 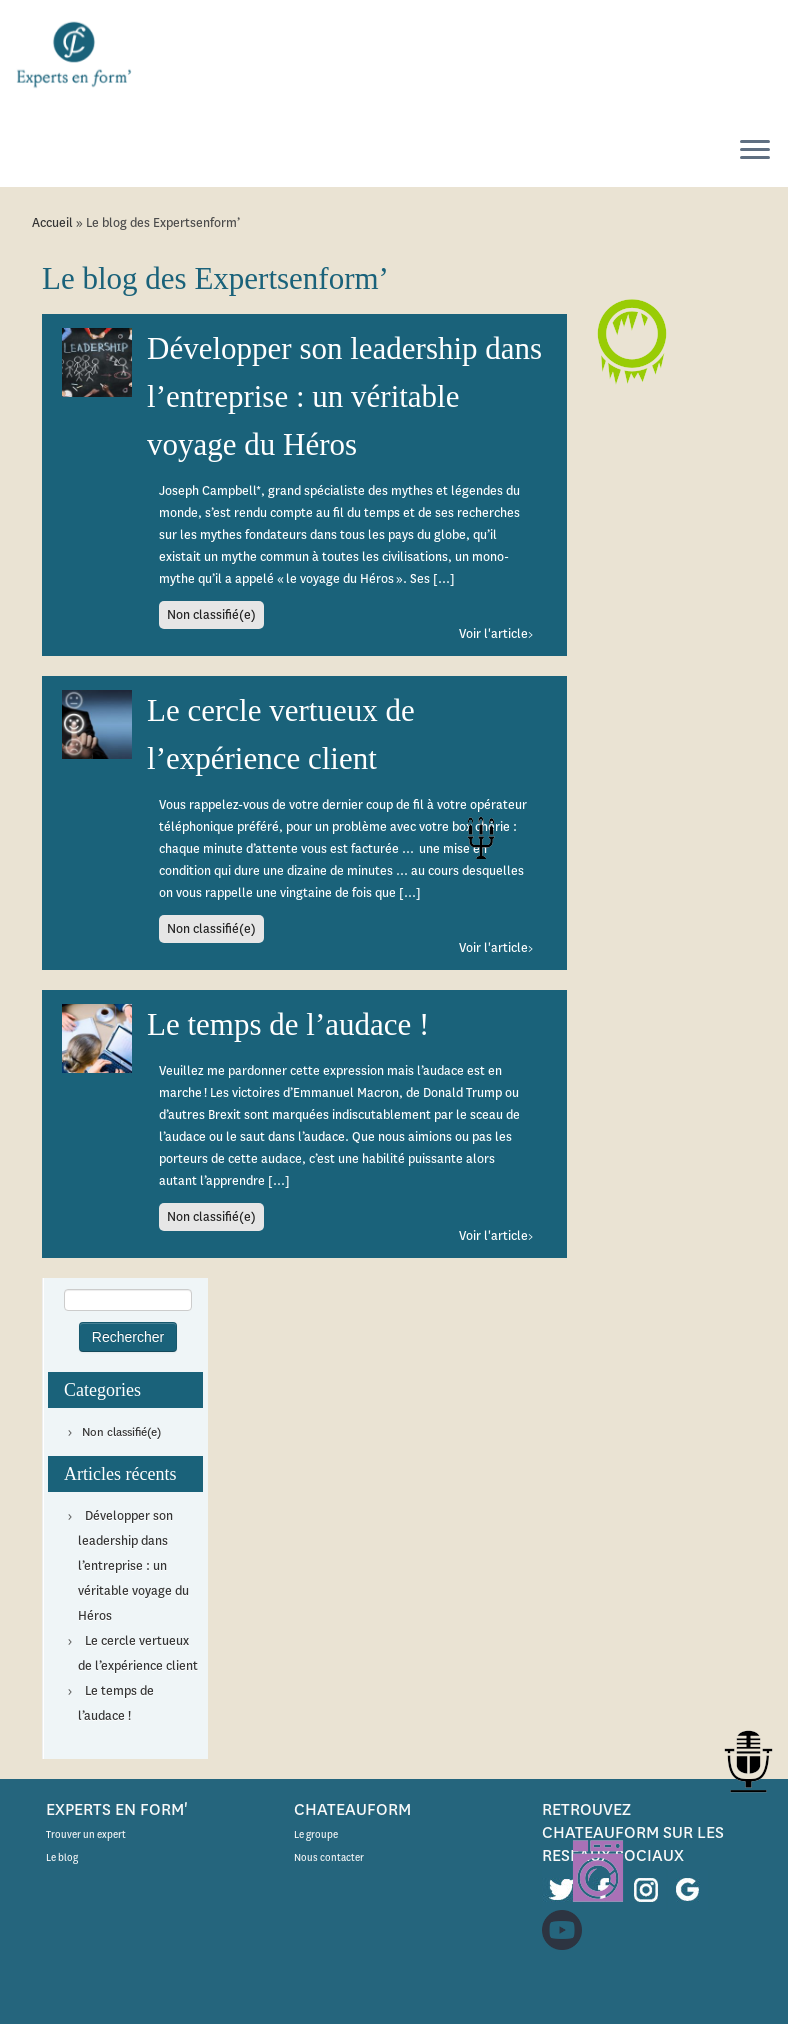 I want to click on equip a frost ring item, so click(x=632, y=342).